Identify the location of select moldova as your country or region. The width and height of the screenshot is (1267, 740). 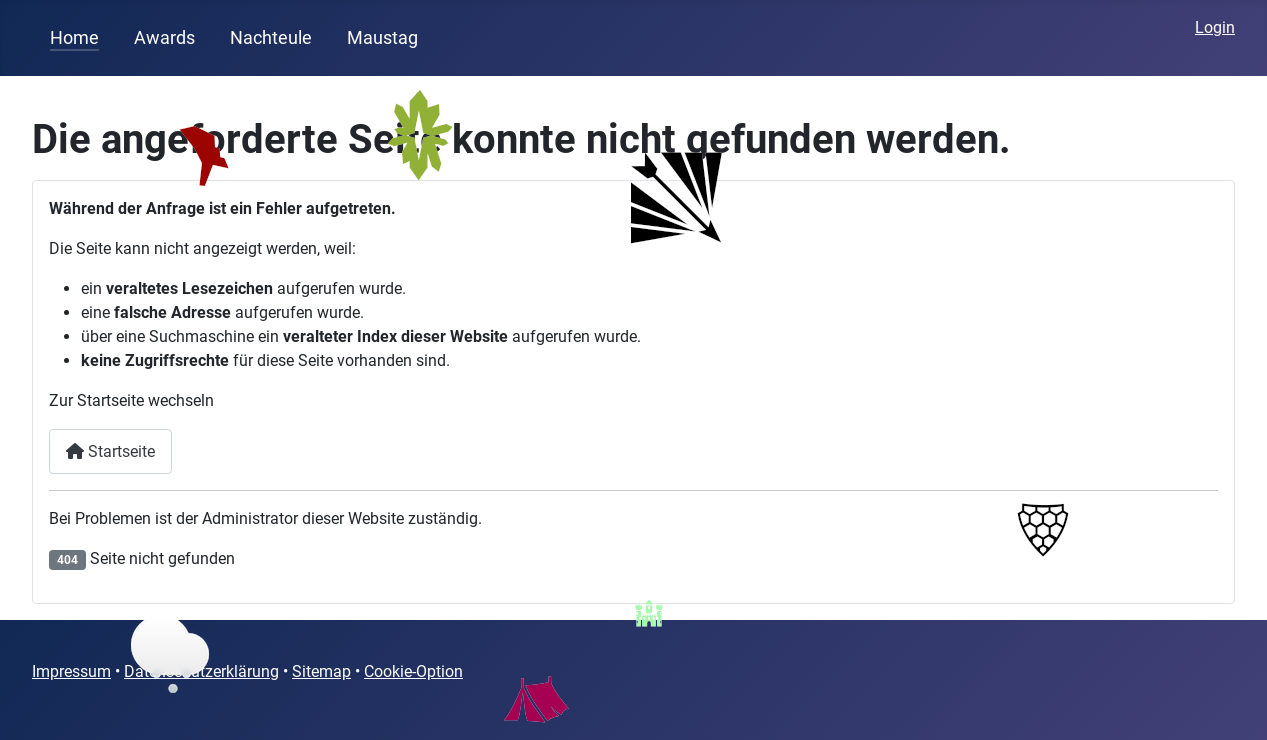
(204, 156).